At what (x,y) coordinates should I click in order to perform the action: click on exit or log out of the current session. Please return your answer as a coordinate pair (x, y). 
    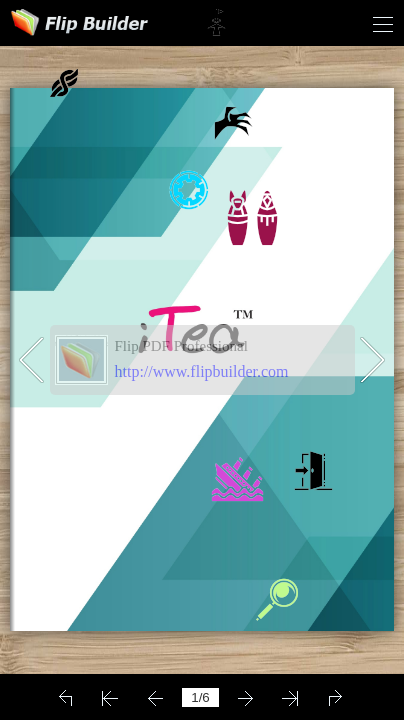
    Looking at the image, I should click on (313, 470).